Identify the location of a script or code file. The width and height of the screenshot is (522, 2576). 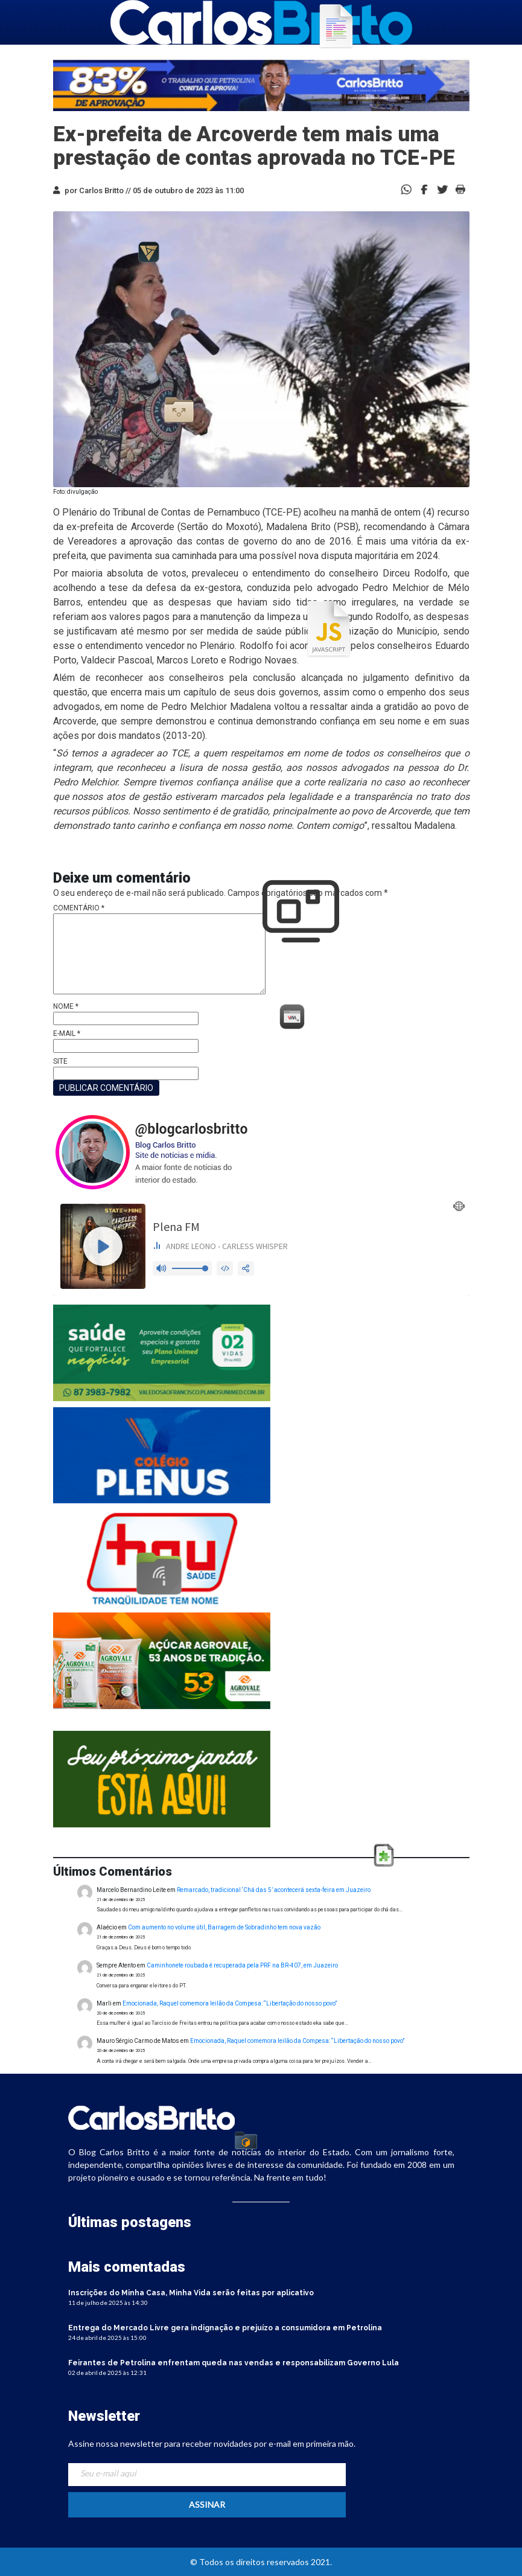
(336, 27).